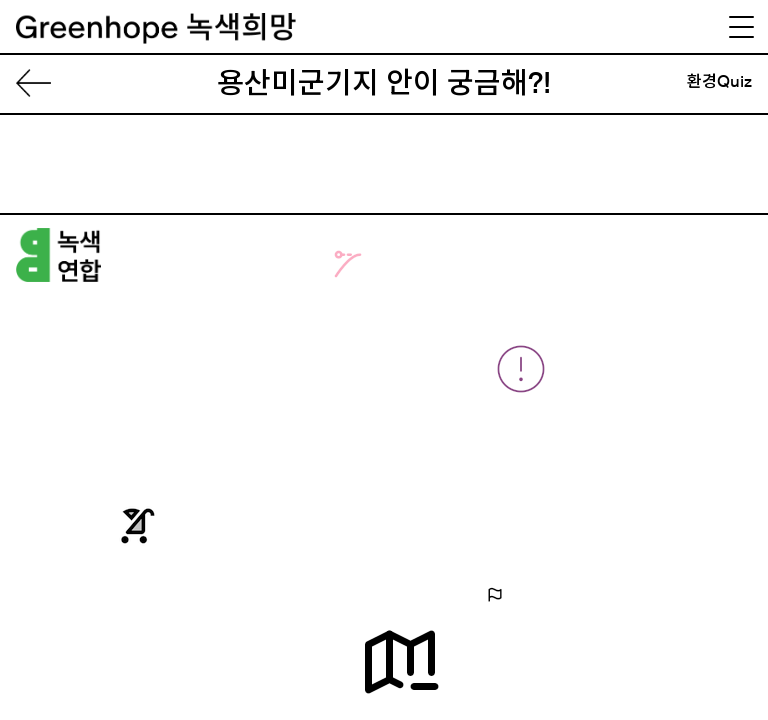  Describe the element at coordinates (521, 369) in the screenshot. I see `indicates a warning or alert condition` at that location.